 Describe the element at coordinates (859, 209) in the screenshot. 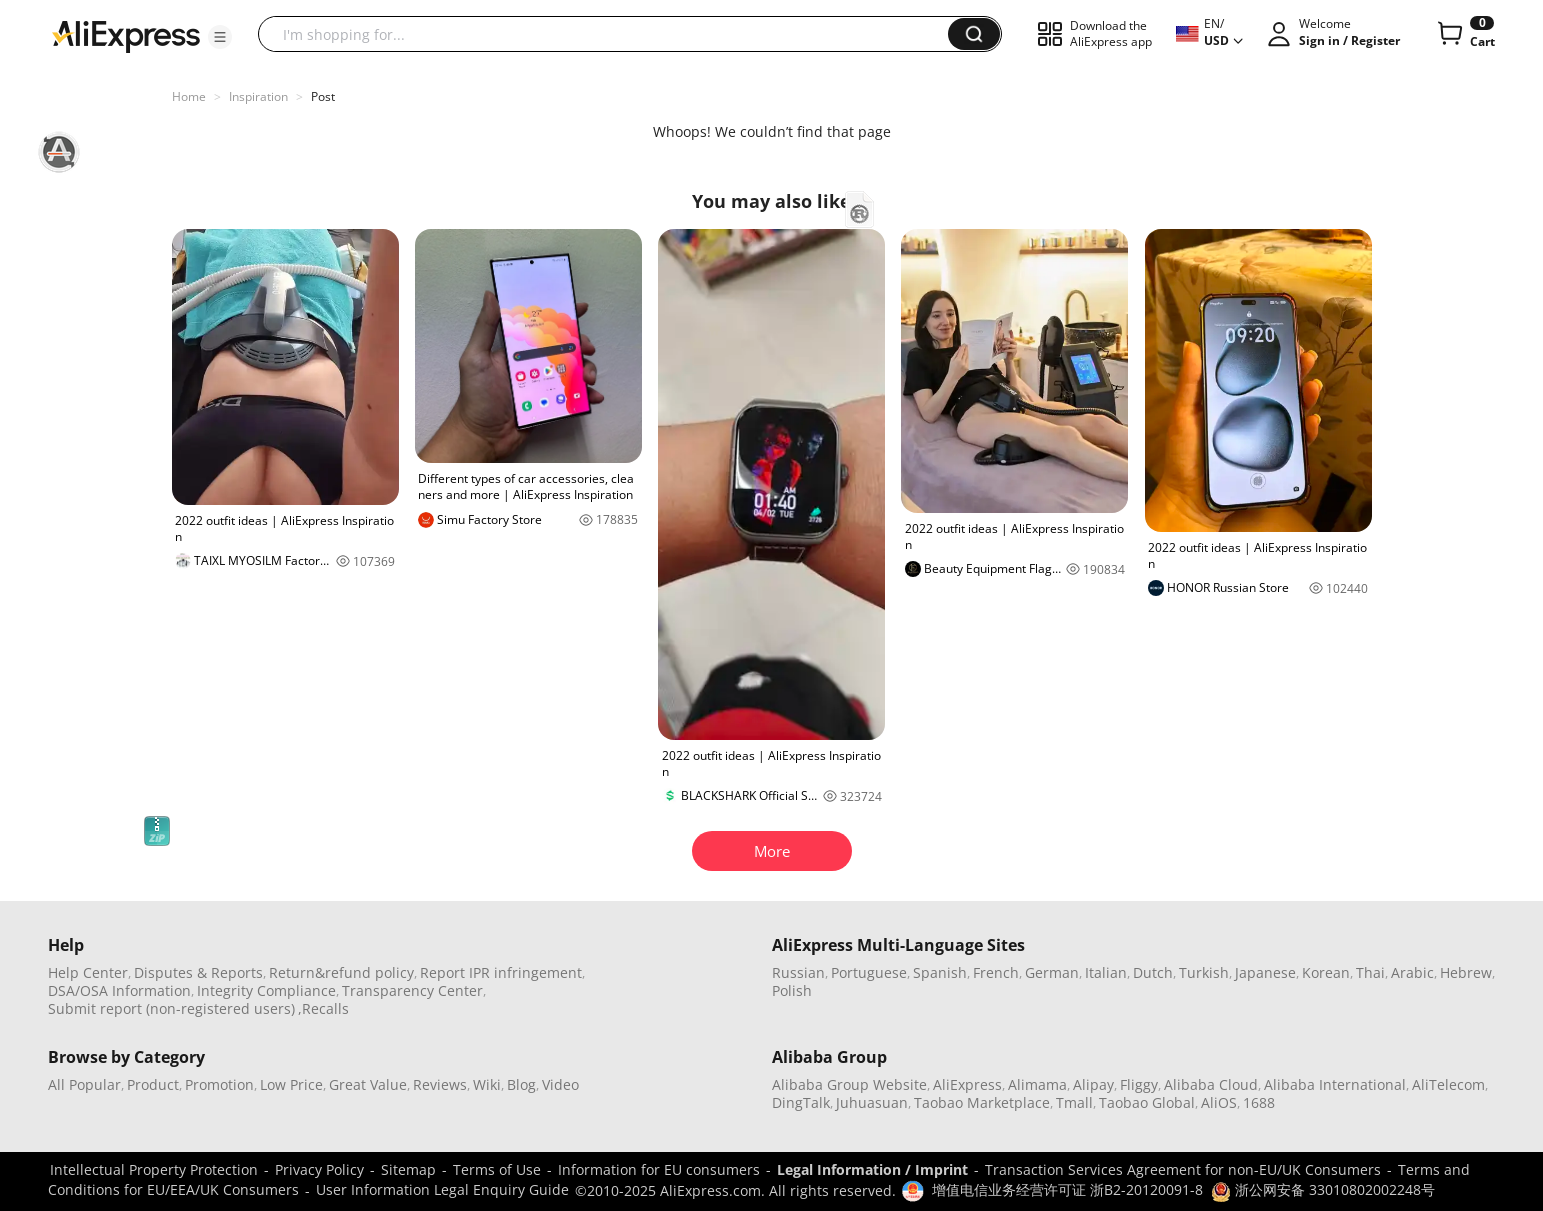

I see `a rust programming language source file` at that location.